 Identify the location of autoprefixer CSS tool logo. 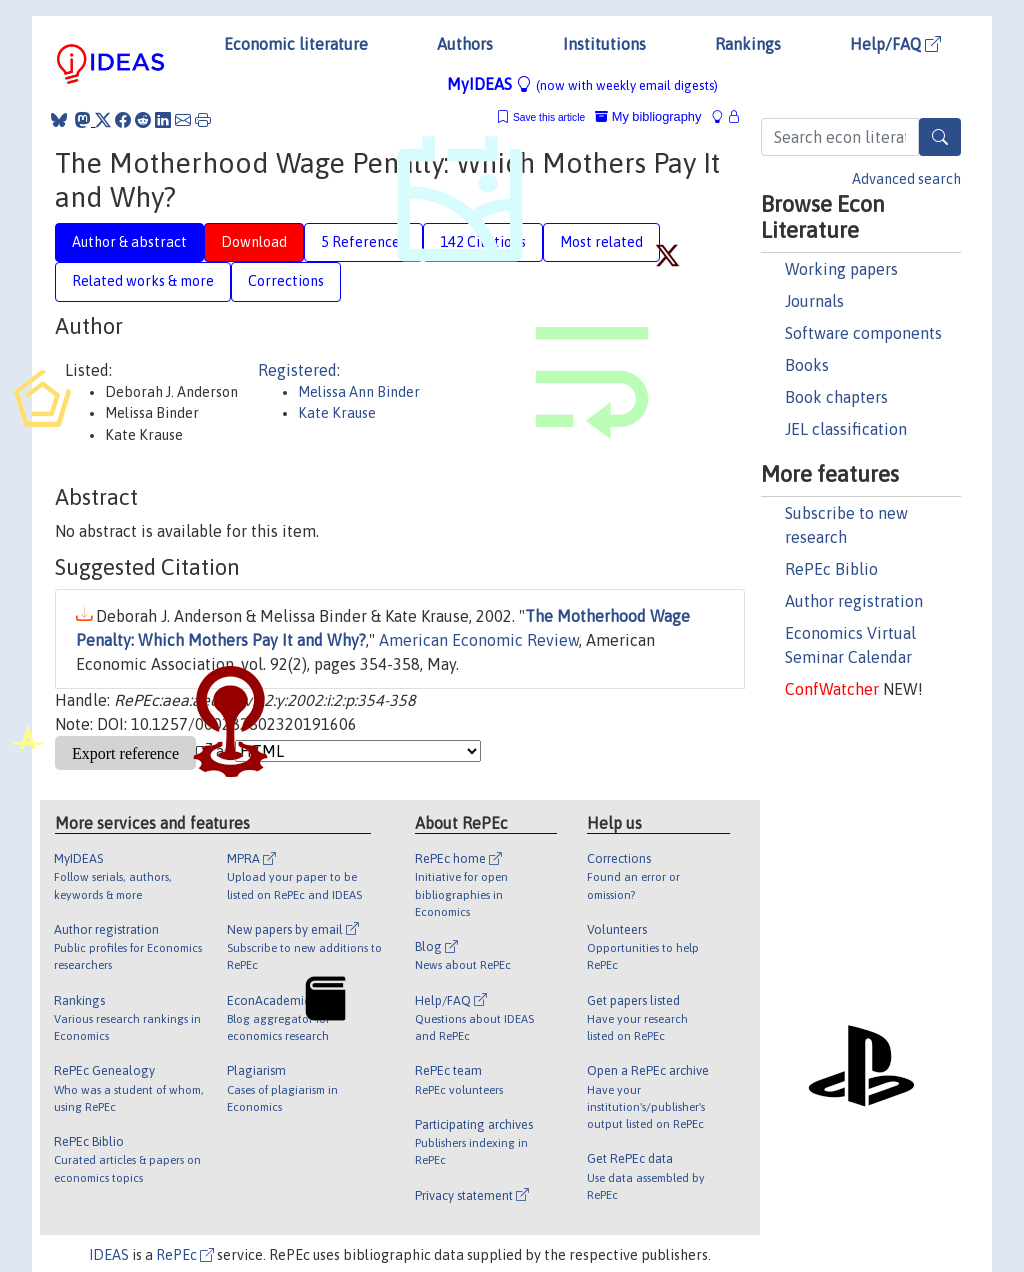
(28, 737).